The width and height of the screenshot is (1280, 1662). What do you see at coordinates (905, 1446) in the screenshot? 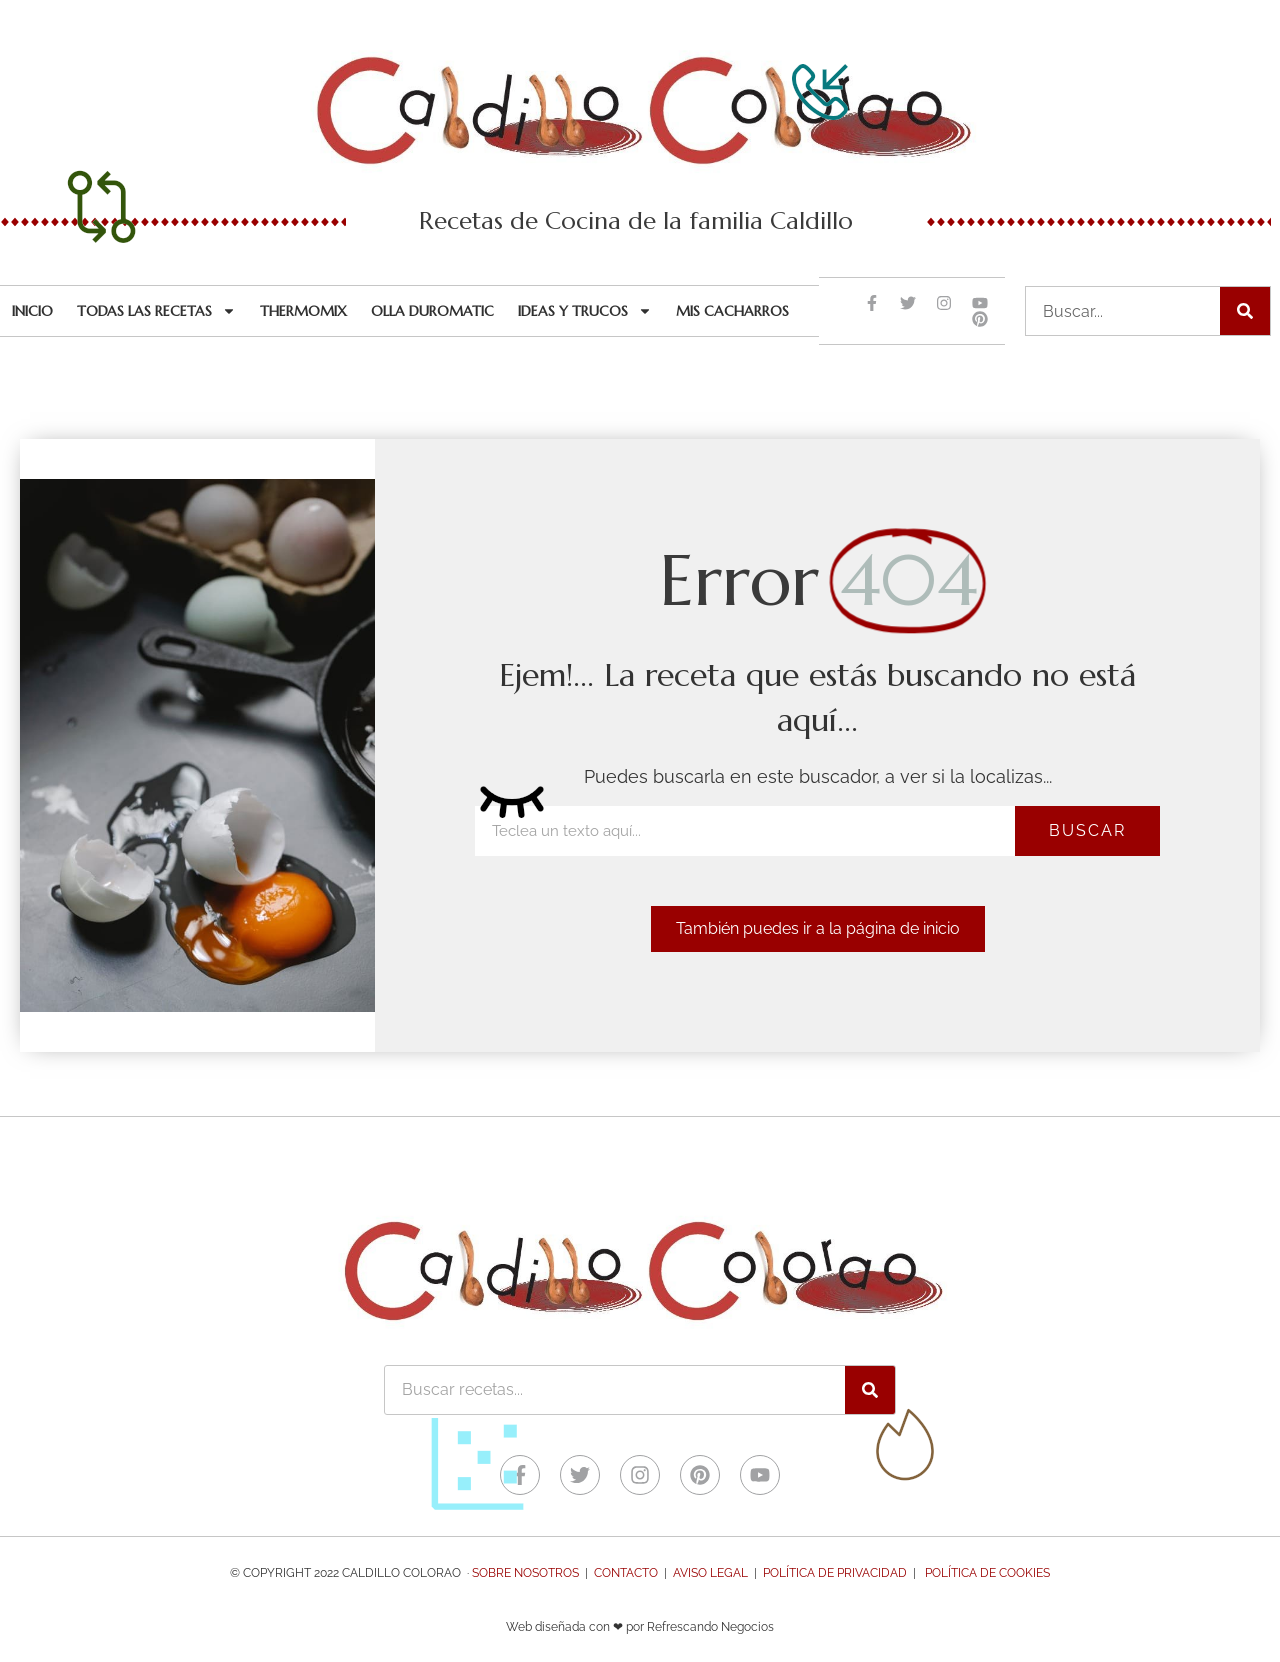
I see `view trending or popular content` at bounding box center [905, 1446].